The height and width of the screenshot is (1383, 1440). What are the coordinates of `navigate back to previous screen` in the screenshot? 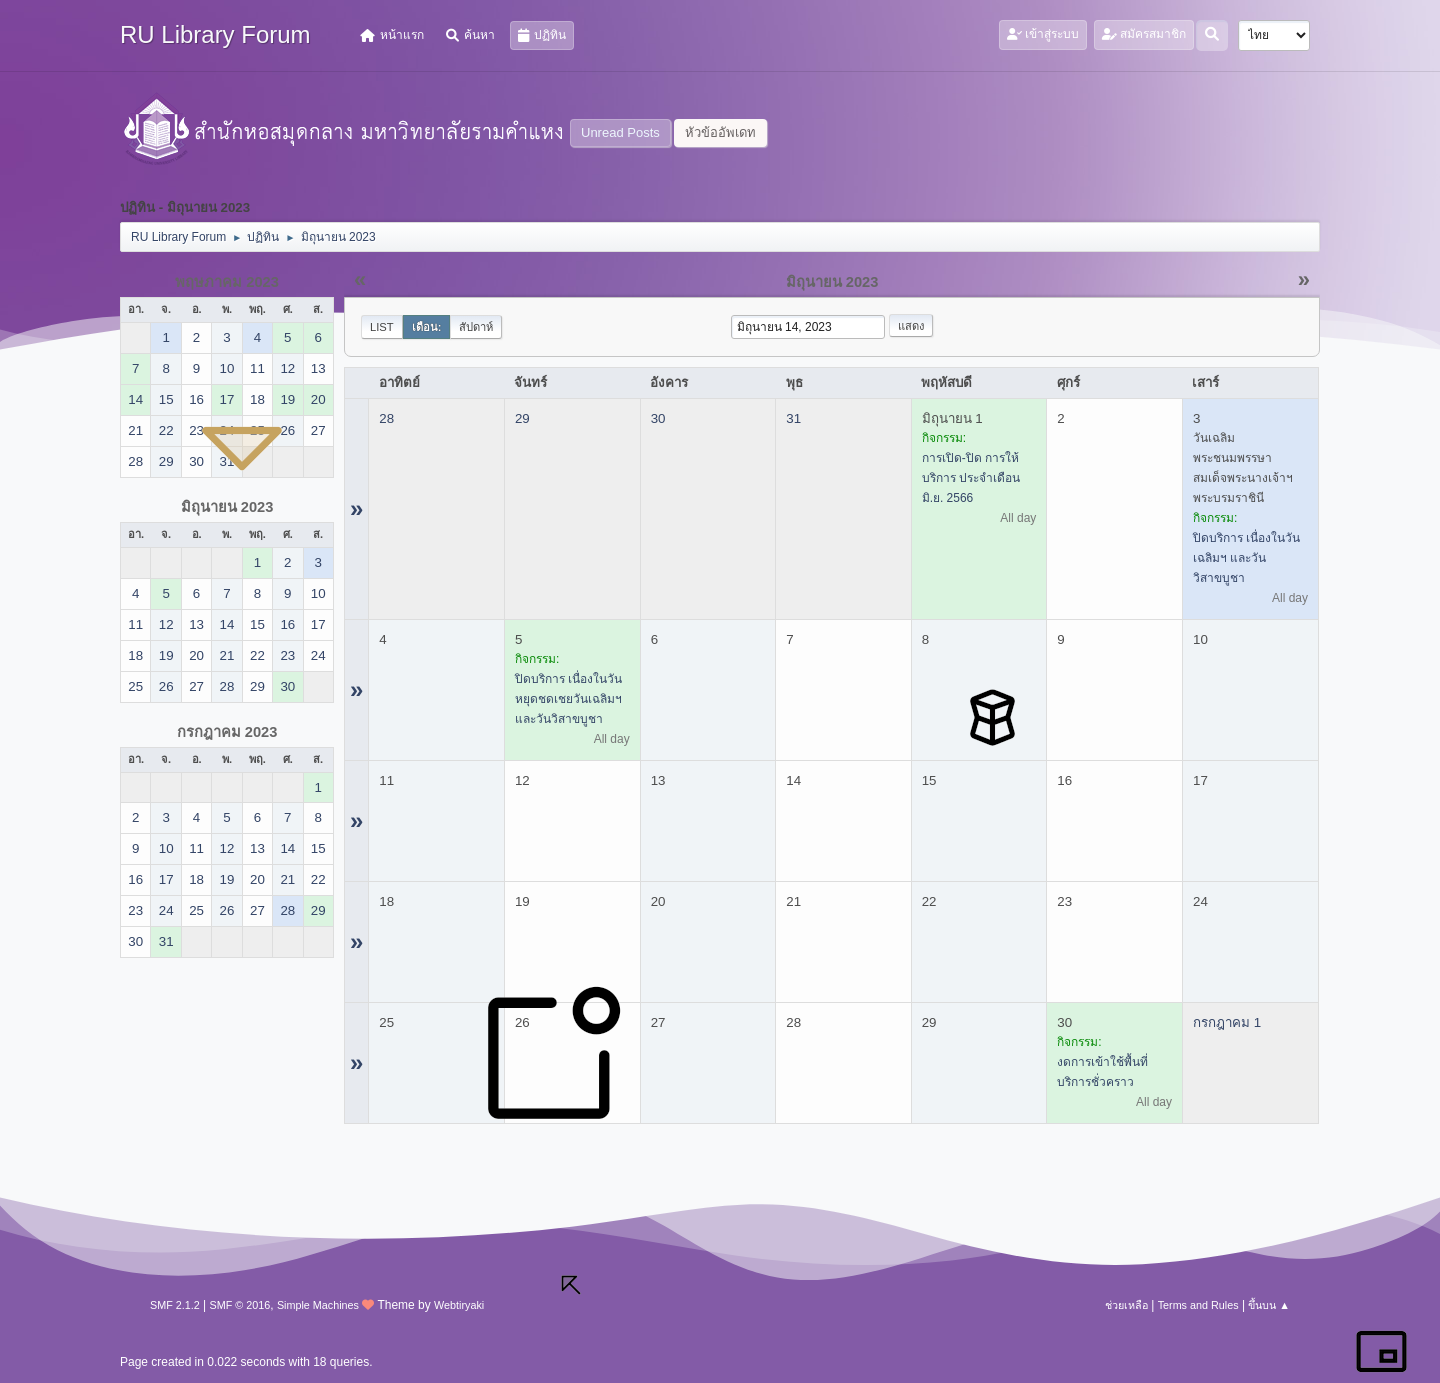 It's located at (571, 1285).